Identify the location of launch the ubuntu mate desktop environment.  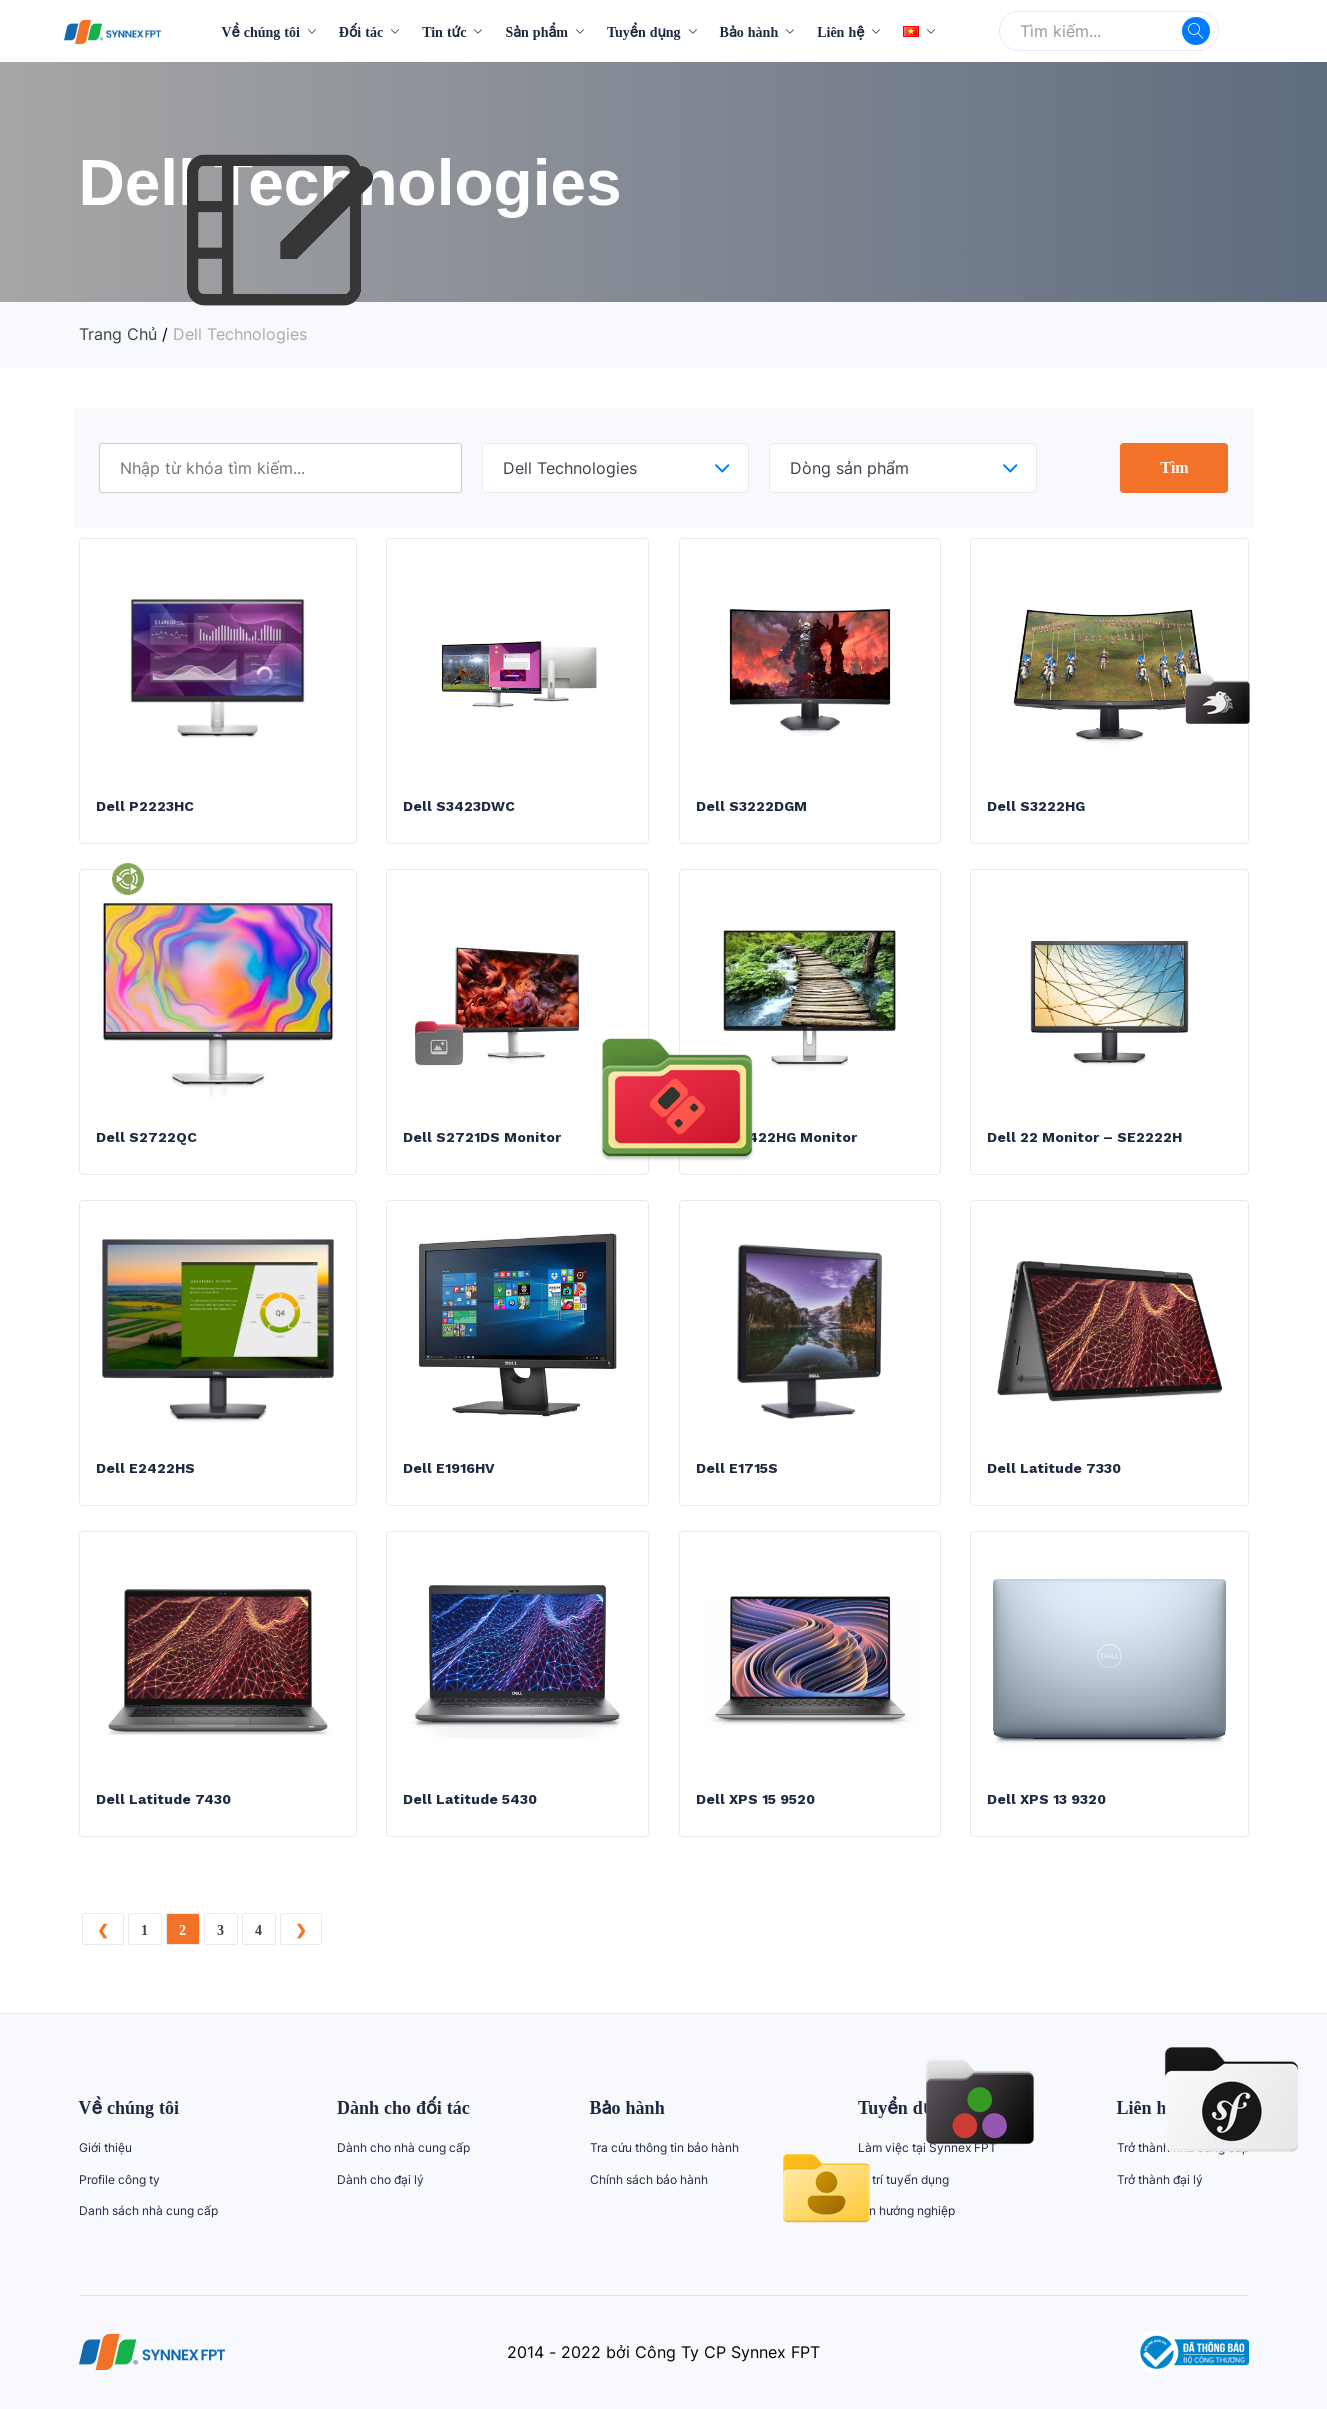
(128, 879).